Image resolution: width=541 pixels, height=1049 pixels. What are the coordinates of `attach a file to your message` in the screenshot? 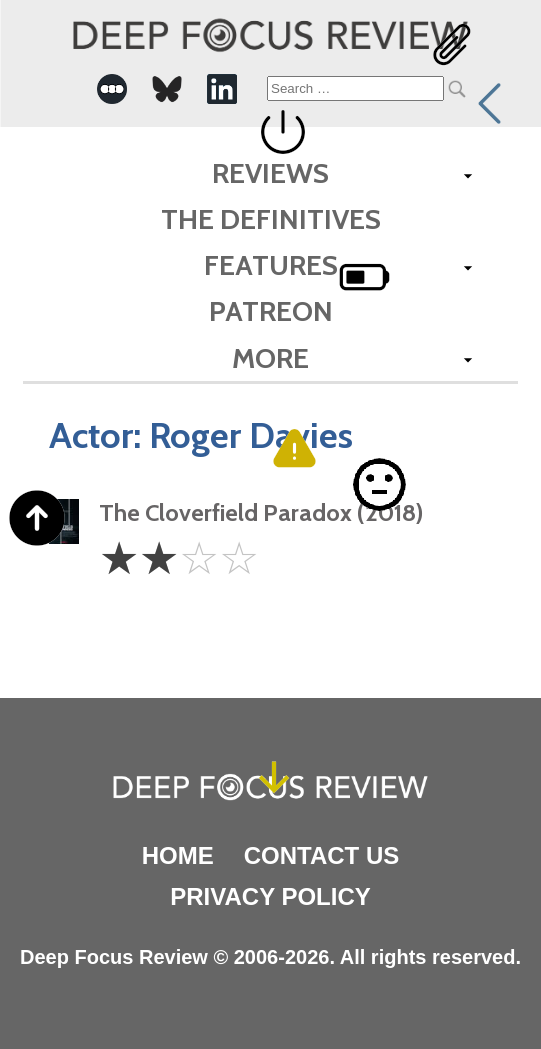 It's located at (452, 44).